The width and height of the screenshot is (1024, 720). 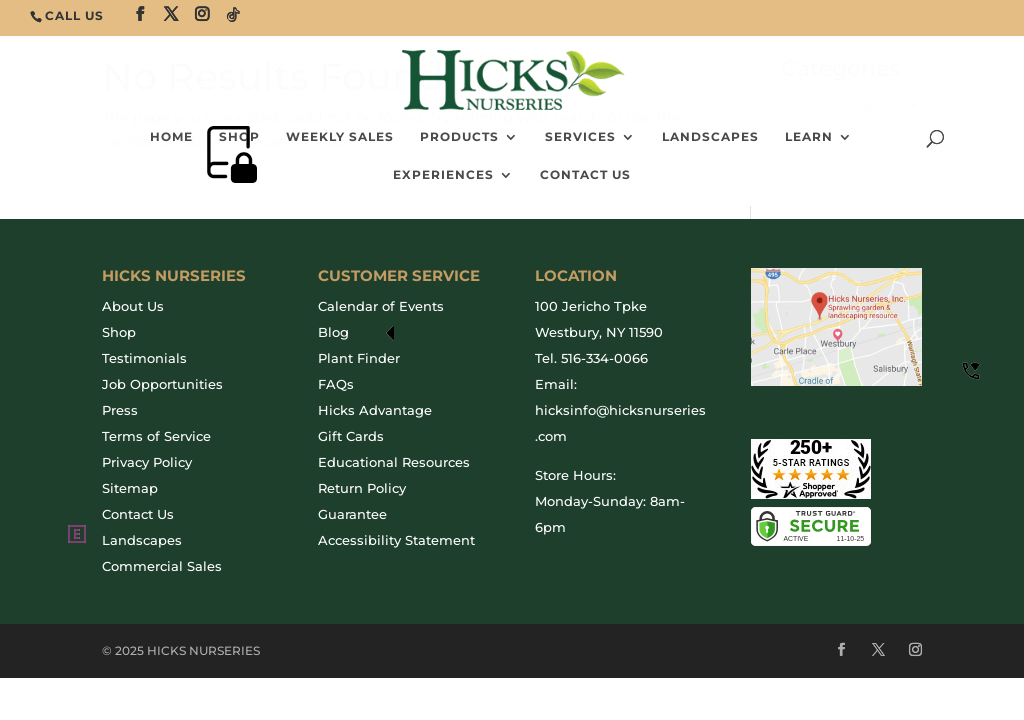 I want to click on indicates explicit content warning, so click(x=77, y=534).